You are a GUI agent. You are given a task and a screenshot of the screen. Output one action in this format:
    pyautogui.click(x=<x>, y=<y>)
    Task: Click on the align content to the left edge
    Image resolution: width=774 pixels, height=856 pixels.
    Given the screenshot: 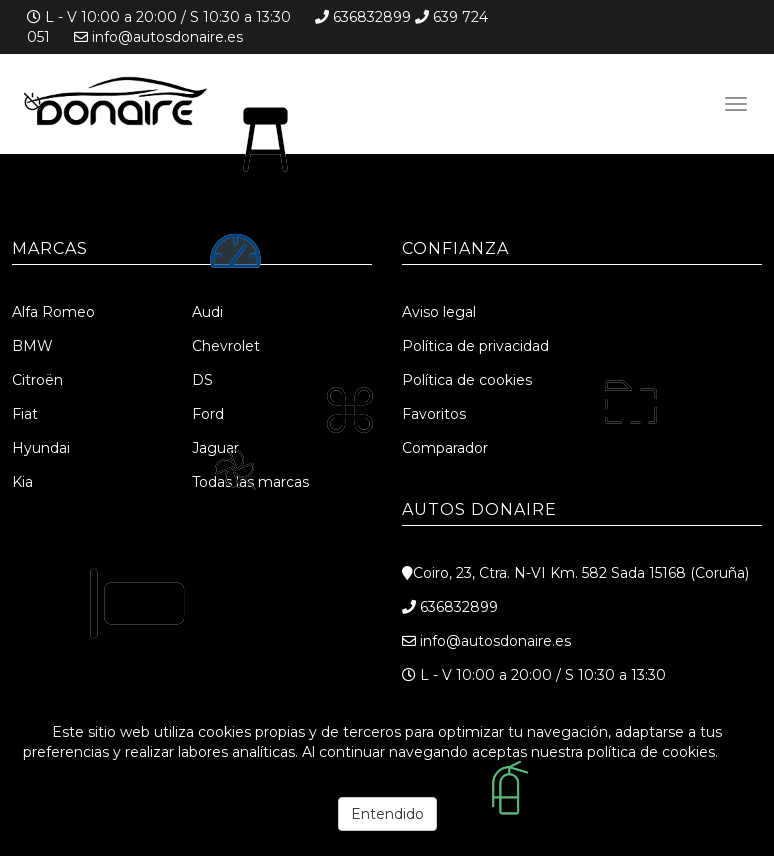 What is the action you would take?
    pyautogui.click(x=135, y=603)
    